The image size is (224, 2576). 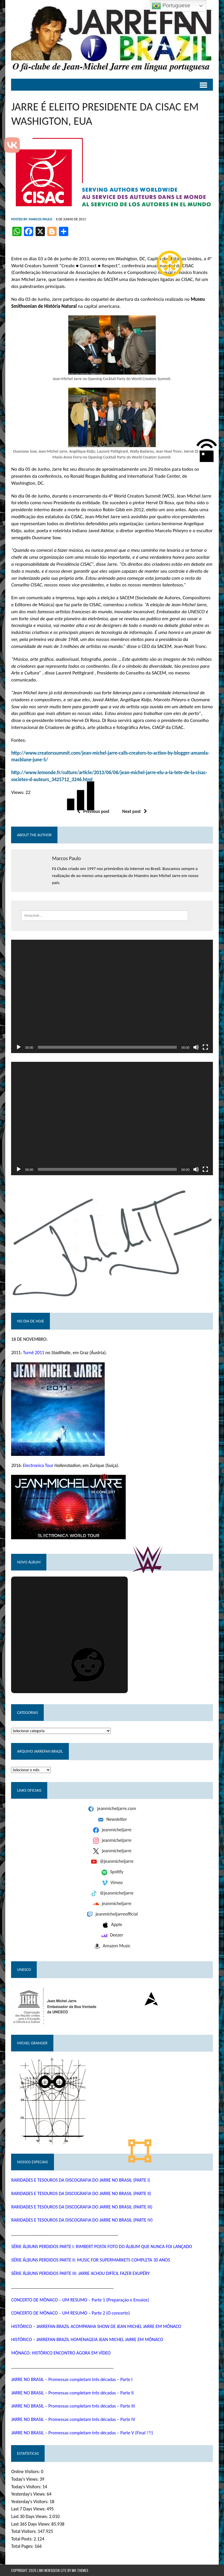 What do you see at coordinates (148, 1560) in the screenshot?
I see `WWE official logo` at bounding box center [148, 1560].